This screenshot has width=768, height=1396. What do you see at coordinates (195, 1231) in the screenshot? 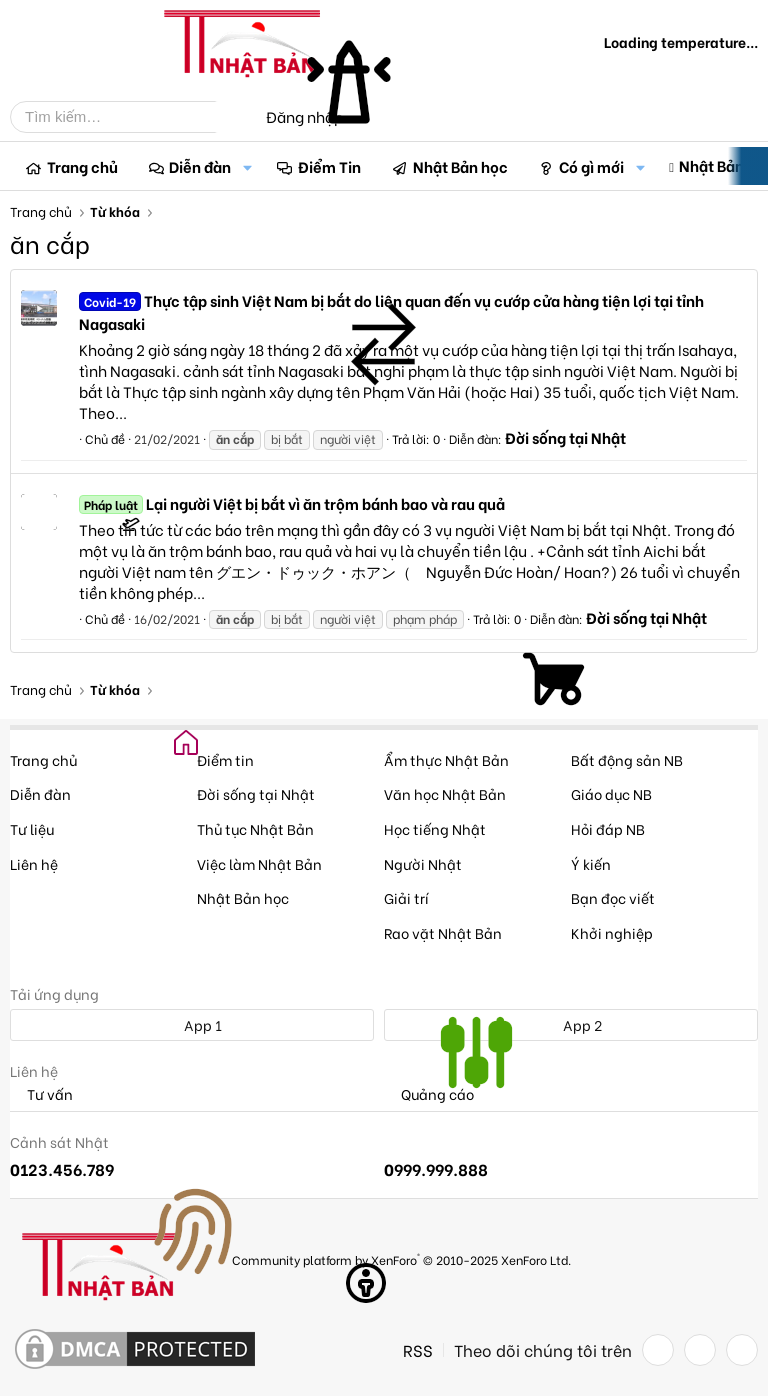
I see `authenticate with fingerprint` at bounding box center [195, 1231].